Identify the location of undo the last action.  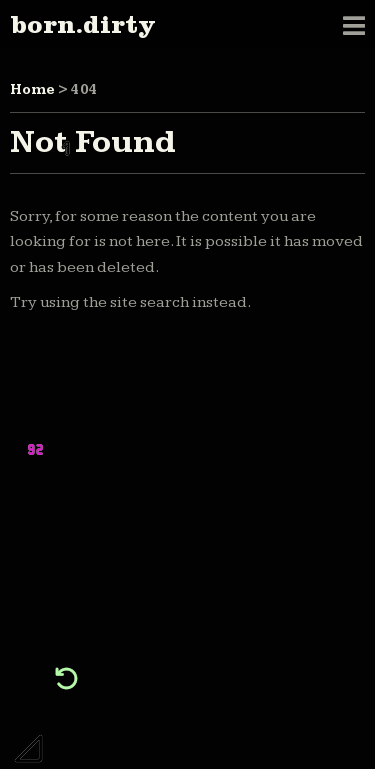
(66, 678).